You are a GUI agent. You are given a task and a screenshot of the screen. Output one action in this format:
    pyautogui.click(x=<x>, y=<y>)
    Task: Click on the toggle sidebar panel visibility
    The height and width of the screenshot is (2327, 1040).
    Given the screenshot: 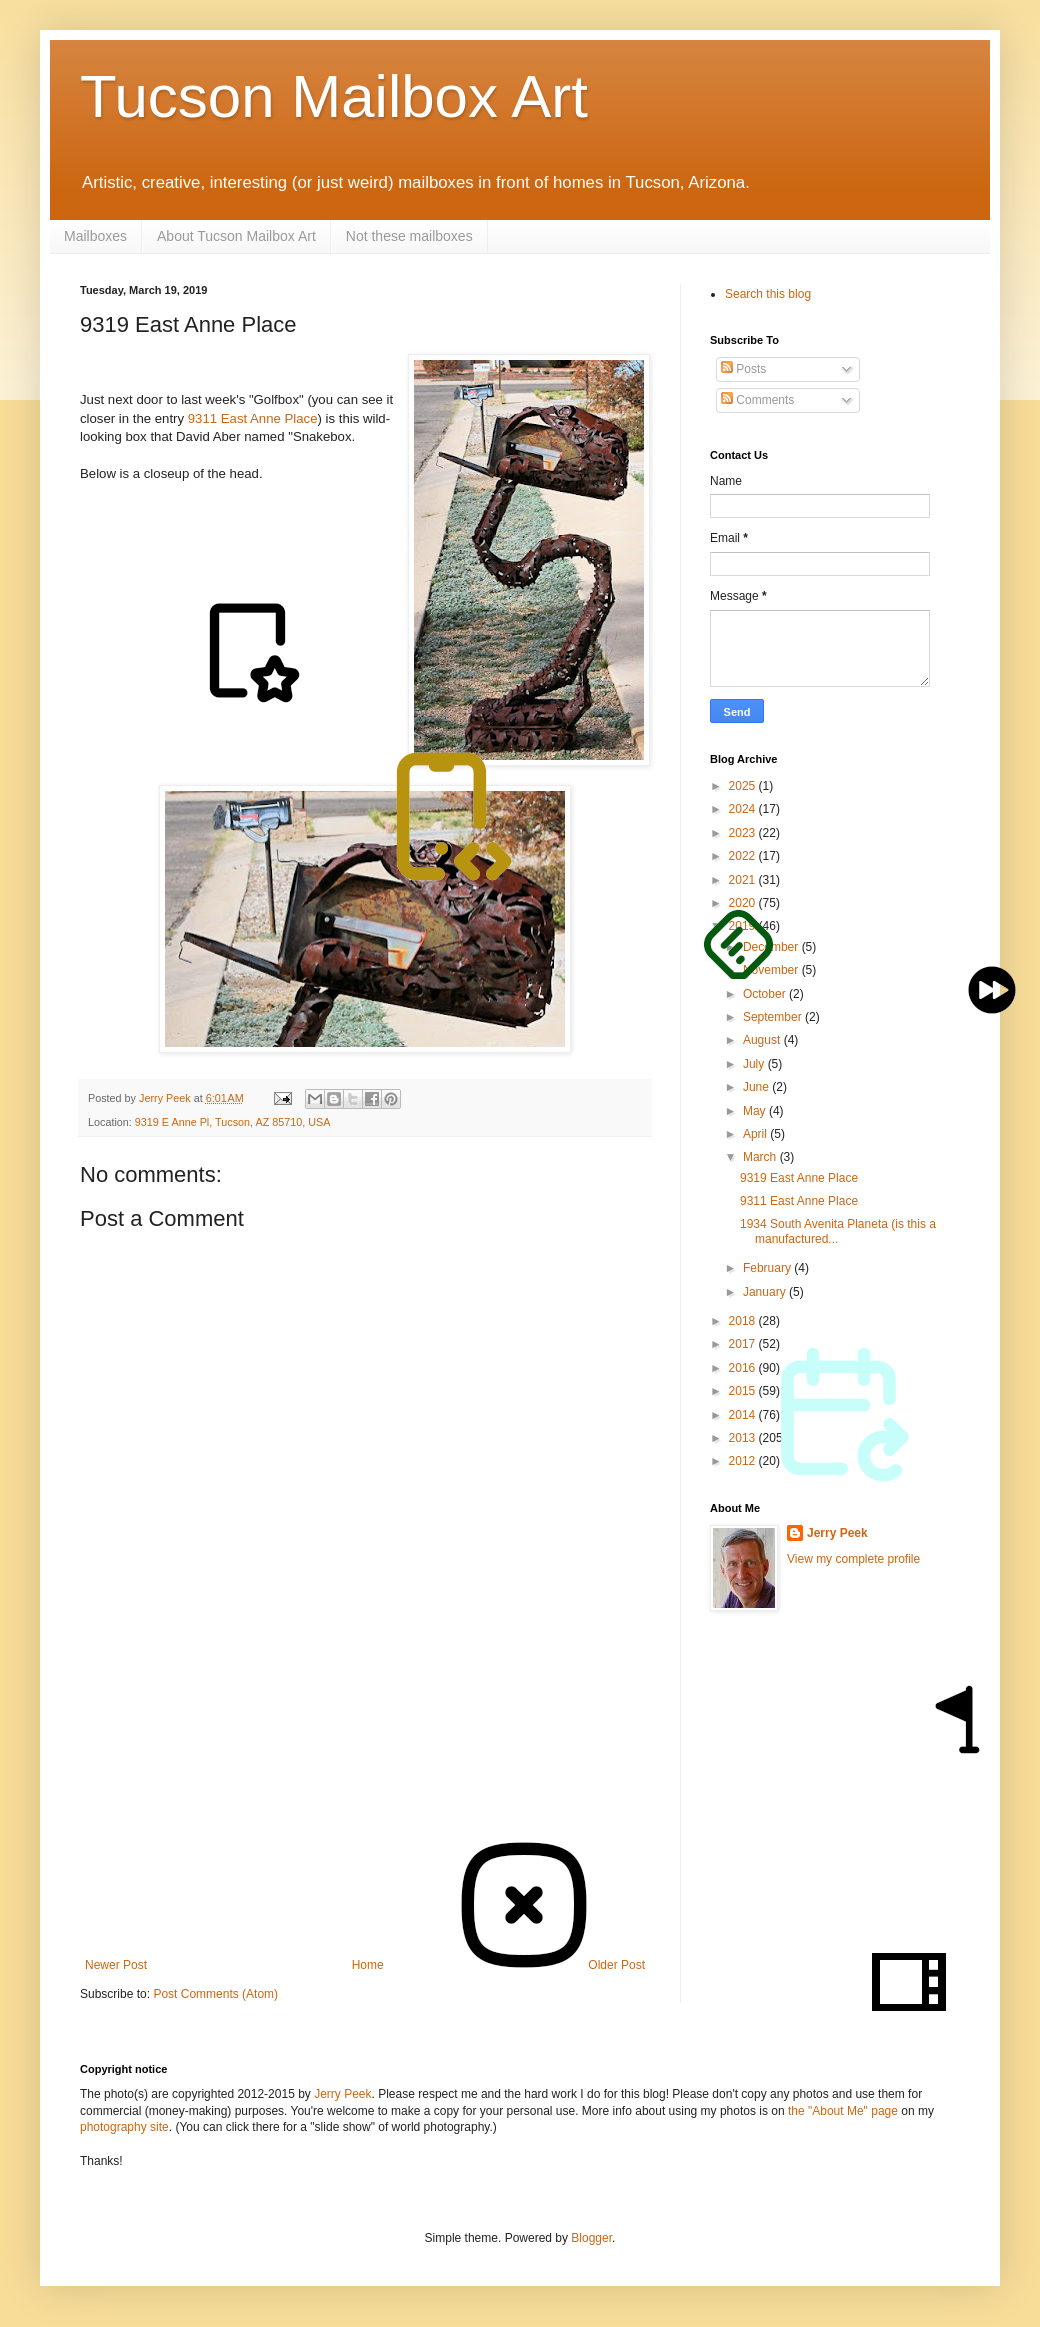 What is the action you would take?
    pyautogui.click(x=909, y=1982)
    